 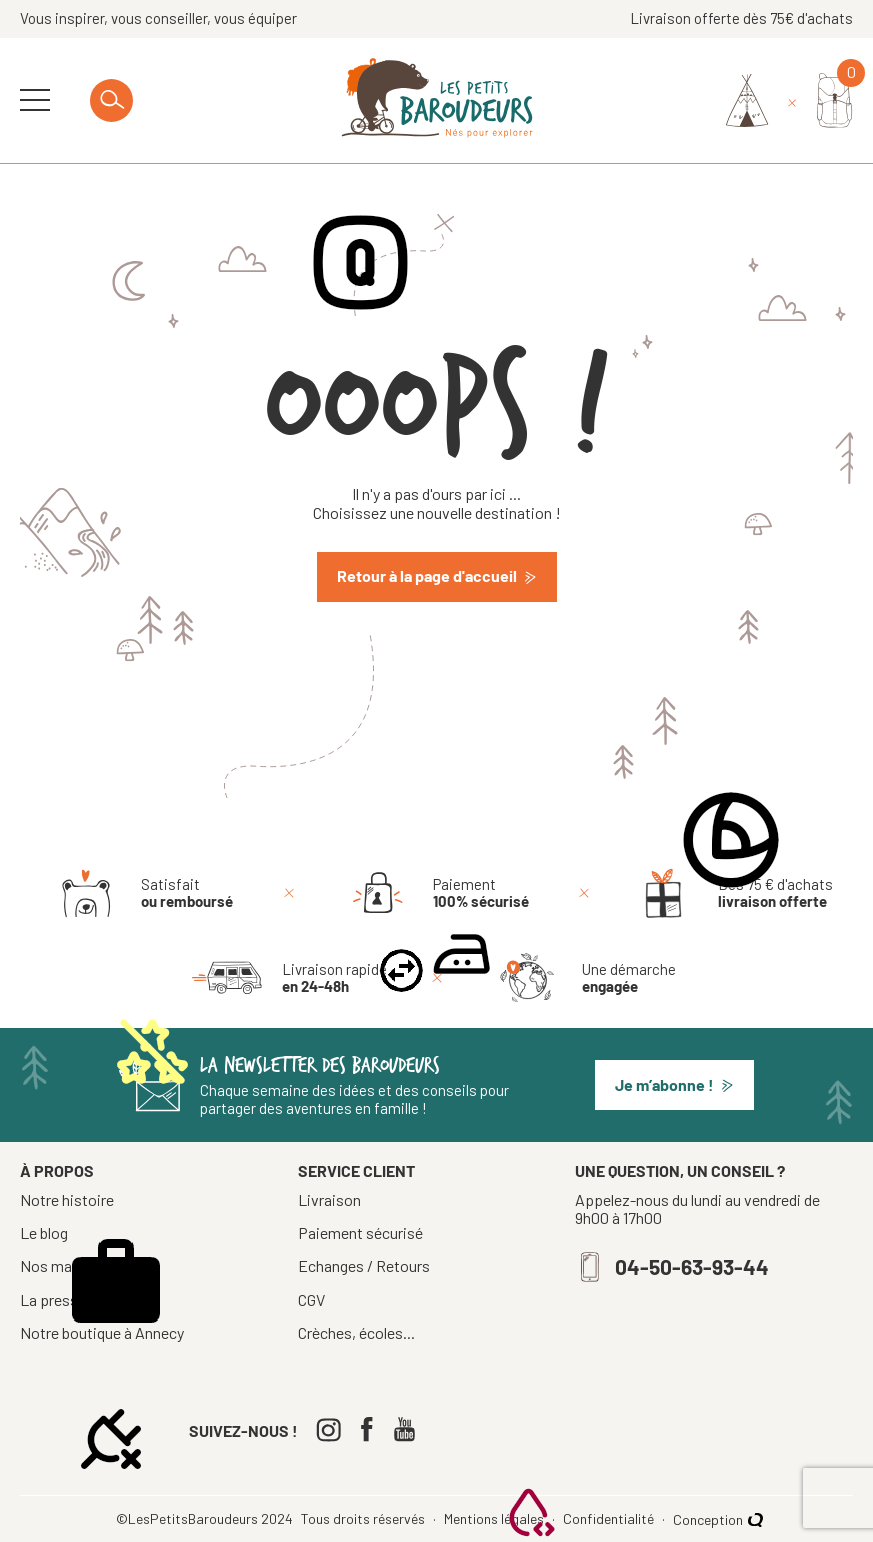 I want to click on swap or exchange items horizontally, so click(x=401, y=970).